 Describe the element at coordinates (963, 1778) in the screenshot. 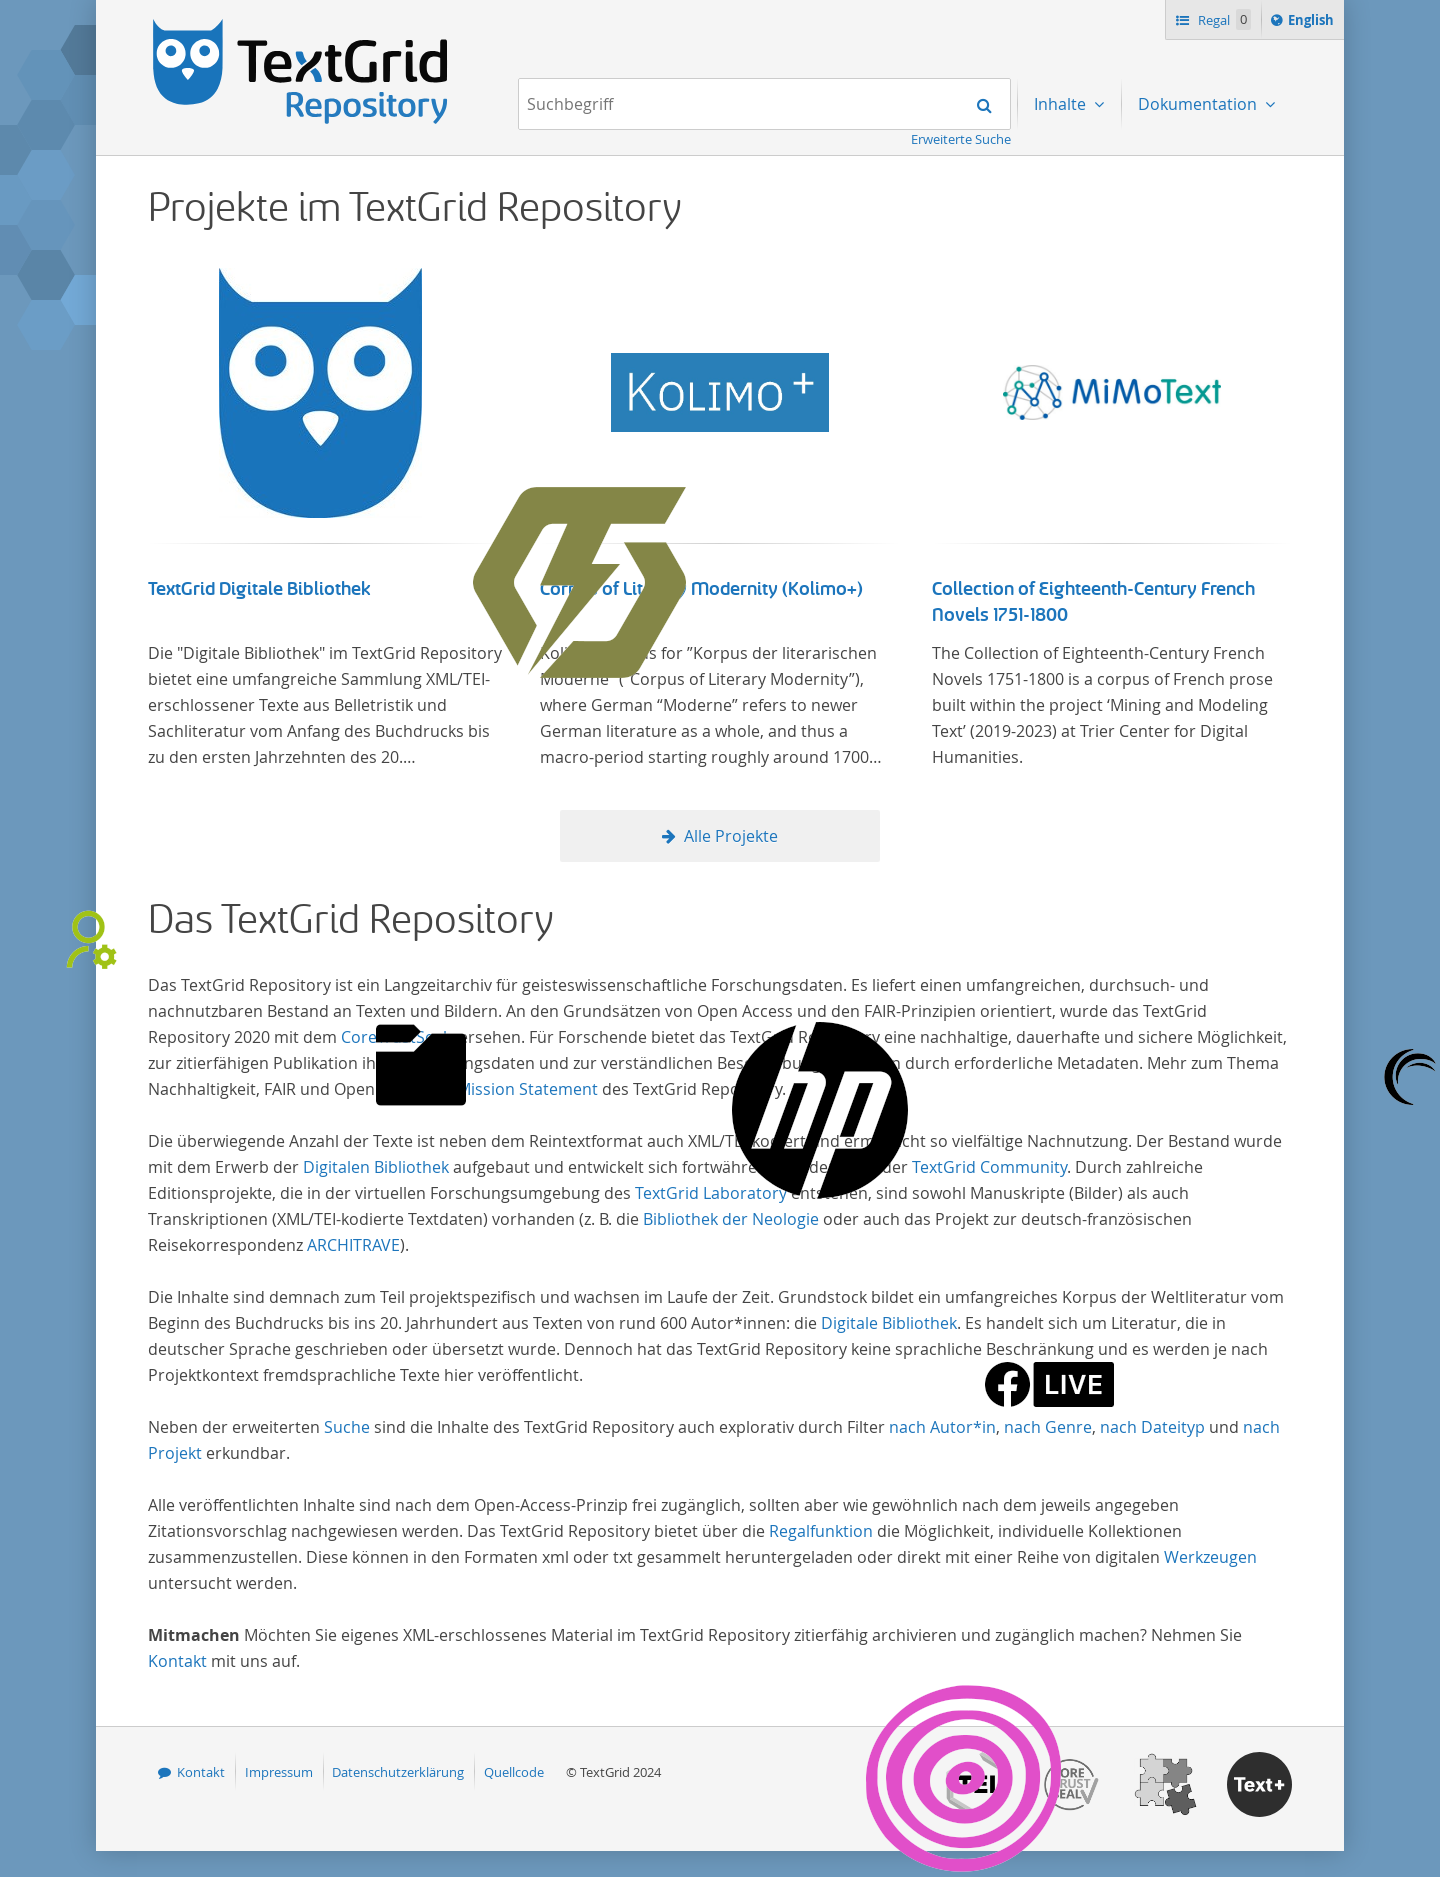

I see `optuna hyperparameter optimization framework logo` at that location.